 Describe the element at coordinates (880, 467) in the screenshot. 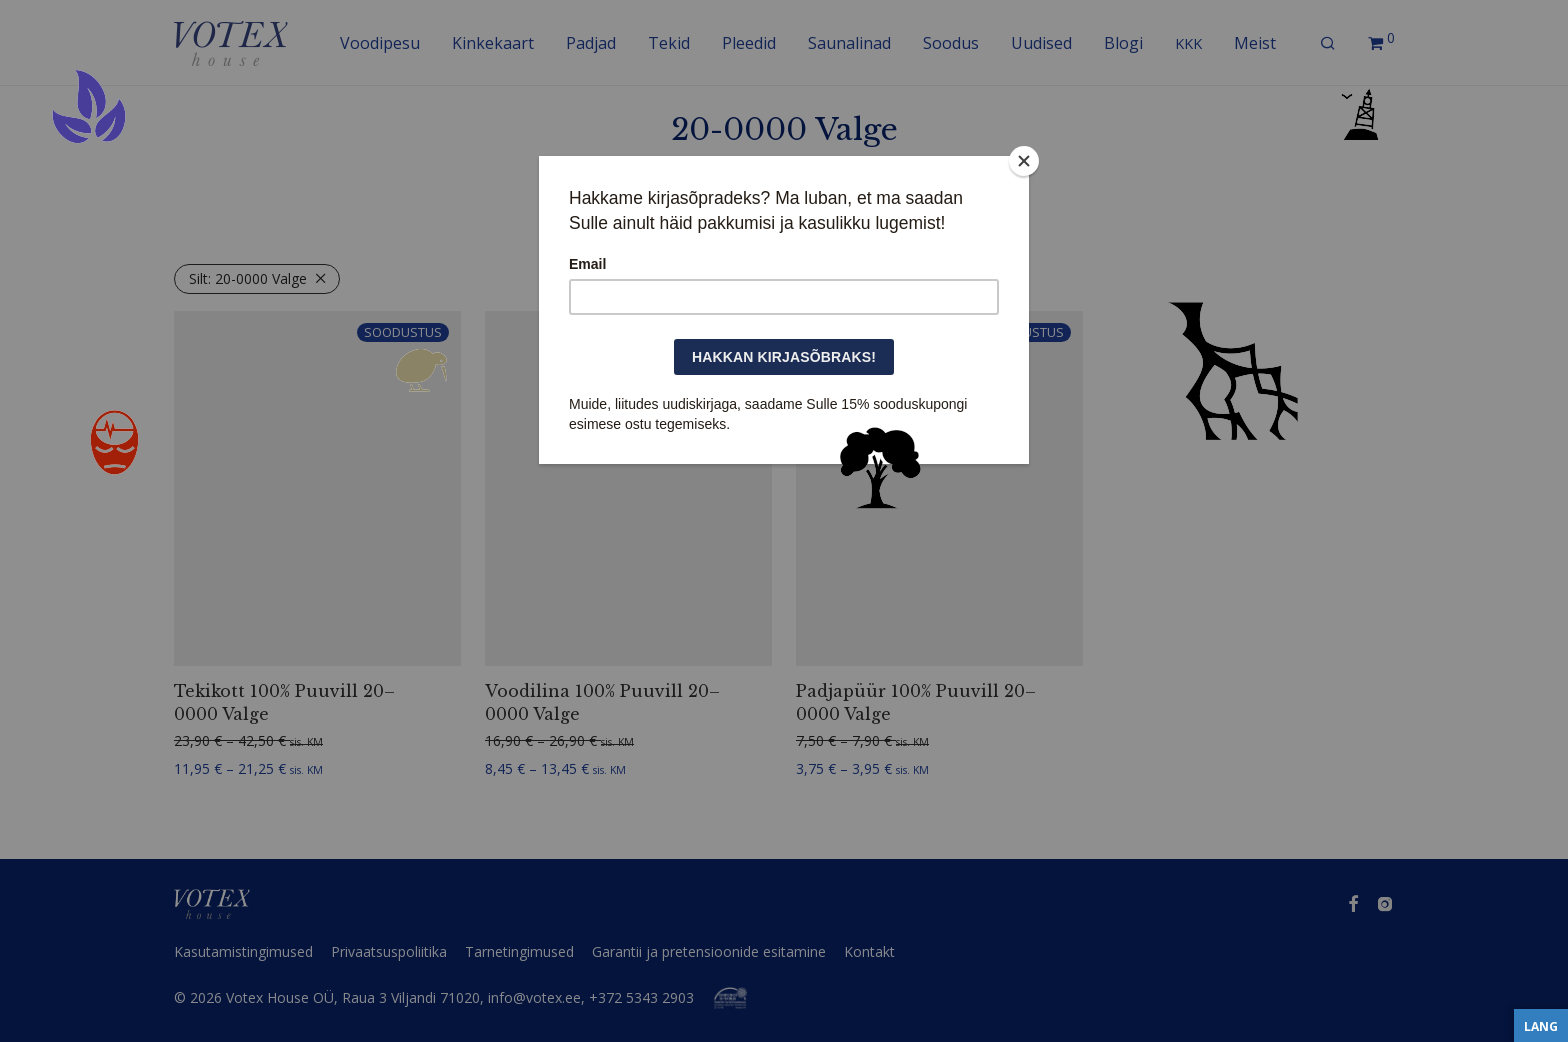

I see `select beech tree type in a nature or forestry game` at that location.